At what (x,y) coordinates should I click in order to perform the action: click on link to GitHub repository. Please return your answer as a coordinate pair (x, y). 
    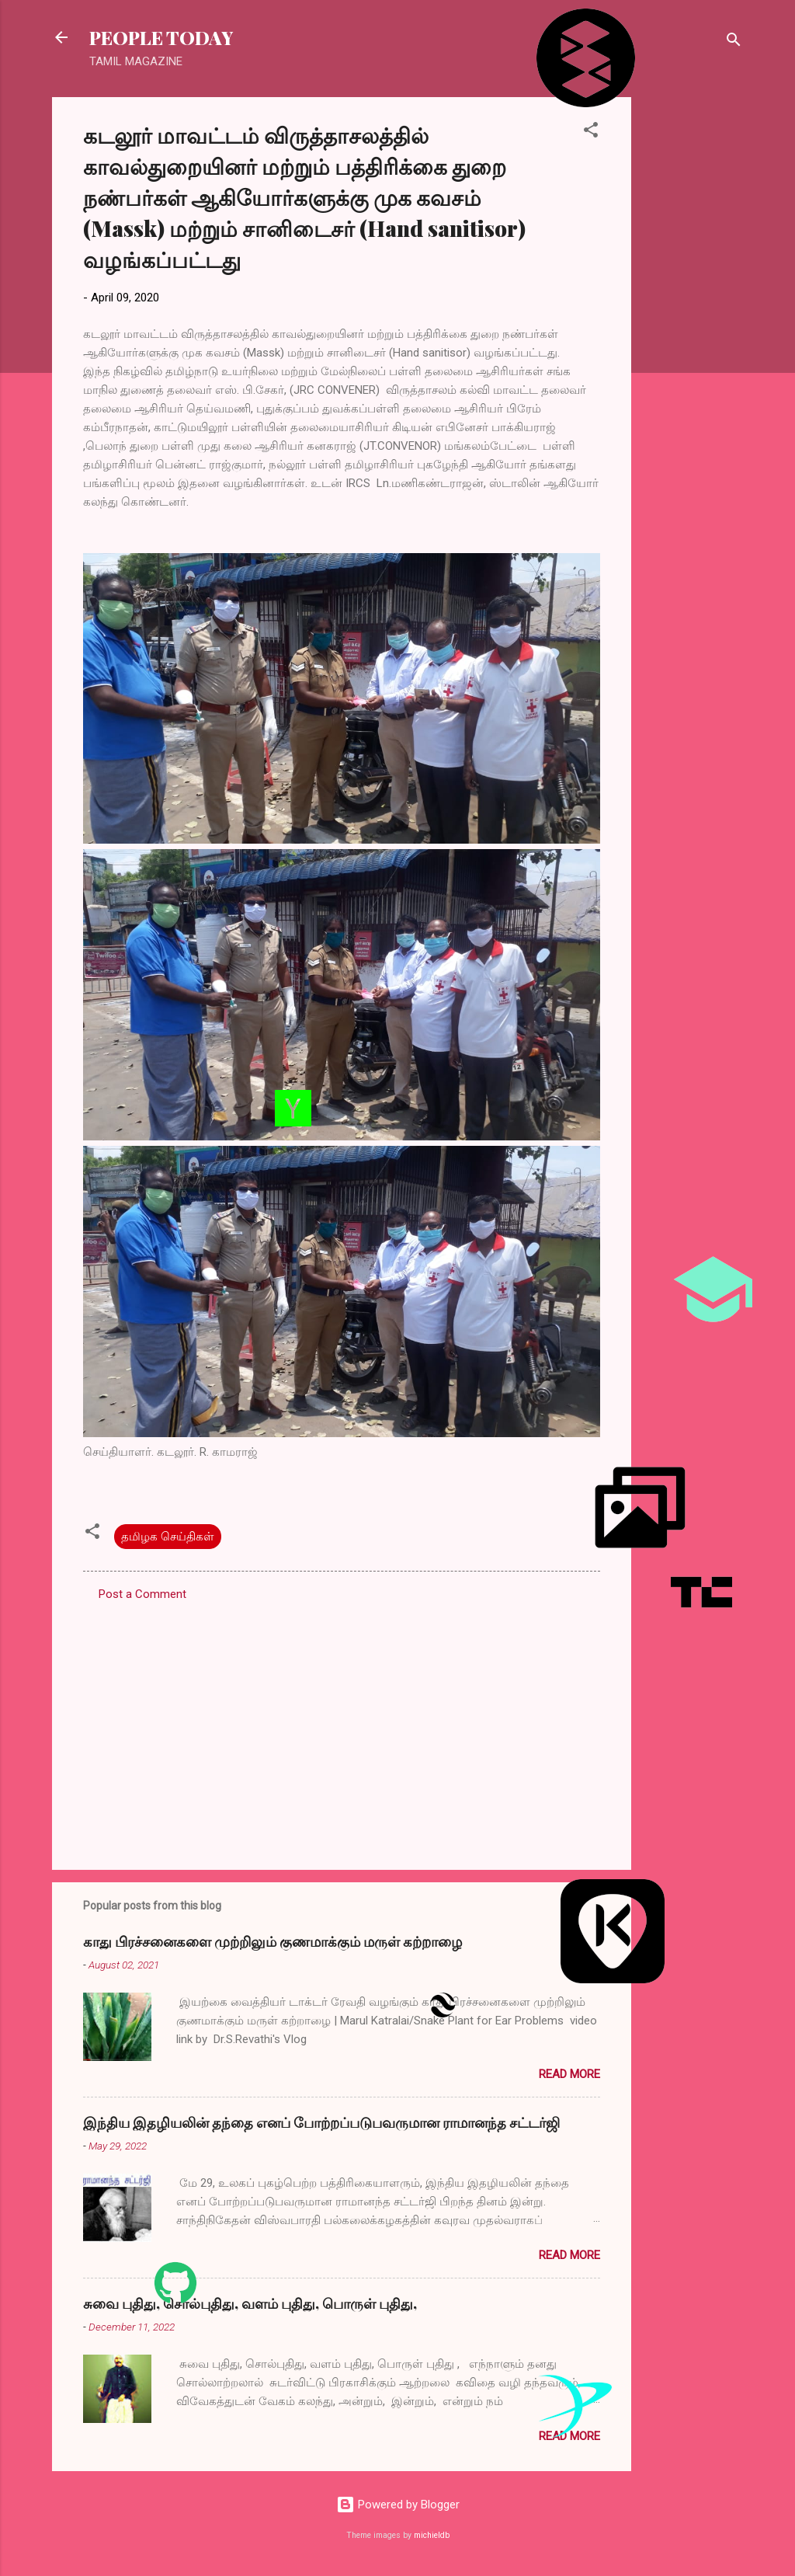
    Looking at the image, I should click on (175, 2283).